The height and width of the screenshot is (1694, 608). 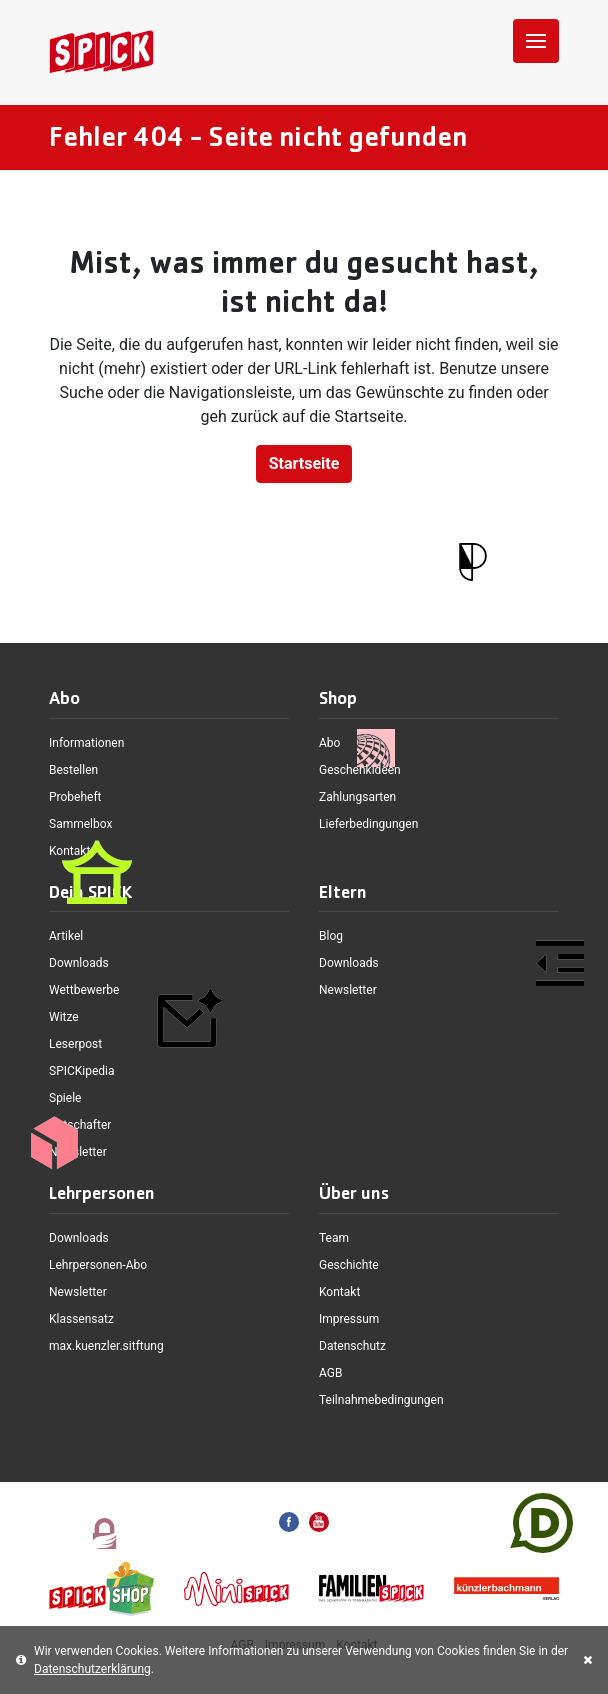 I want to click on view historical or cultural landmarks, so click(x=97, y=874).